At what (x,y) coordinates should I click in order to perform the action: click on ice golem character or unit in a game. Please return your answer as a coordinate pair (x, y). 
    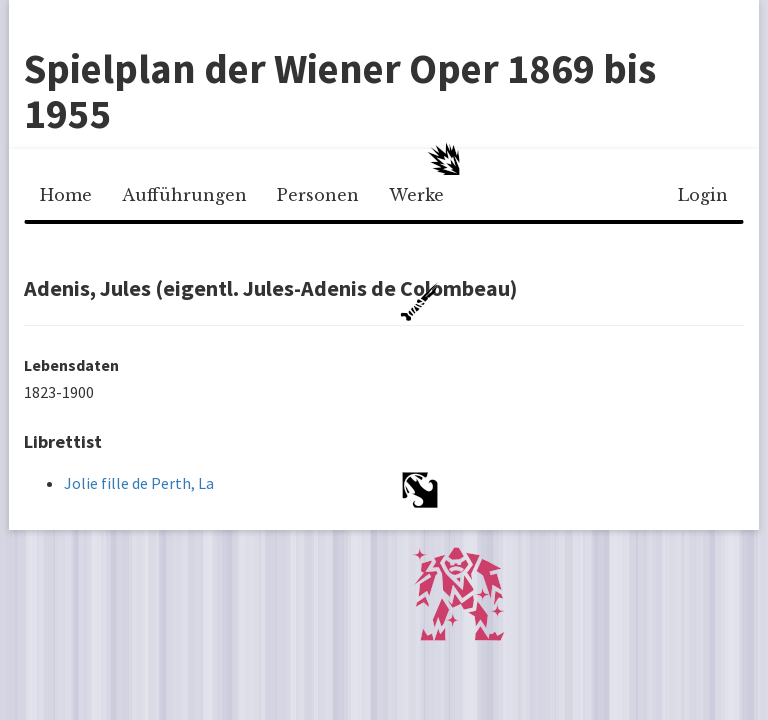
    Looking at the image, I should click on (458, 593).